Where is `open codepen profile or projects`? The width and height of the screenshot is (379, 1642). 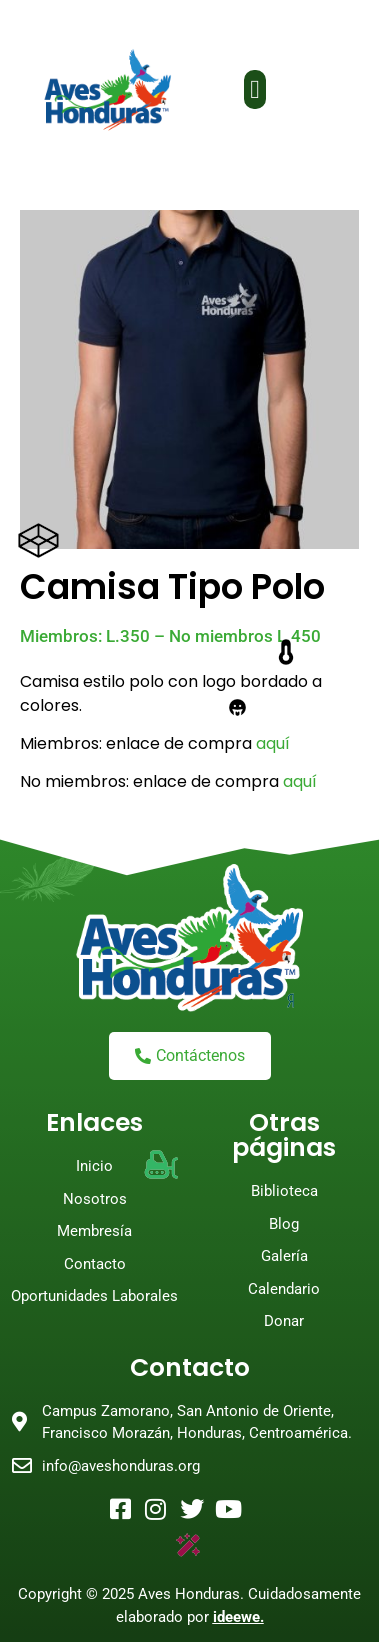
open codepen profile or projects is located at coordinates (38, 540).